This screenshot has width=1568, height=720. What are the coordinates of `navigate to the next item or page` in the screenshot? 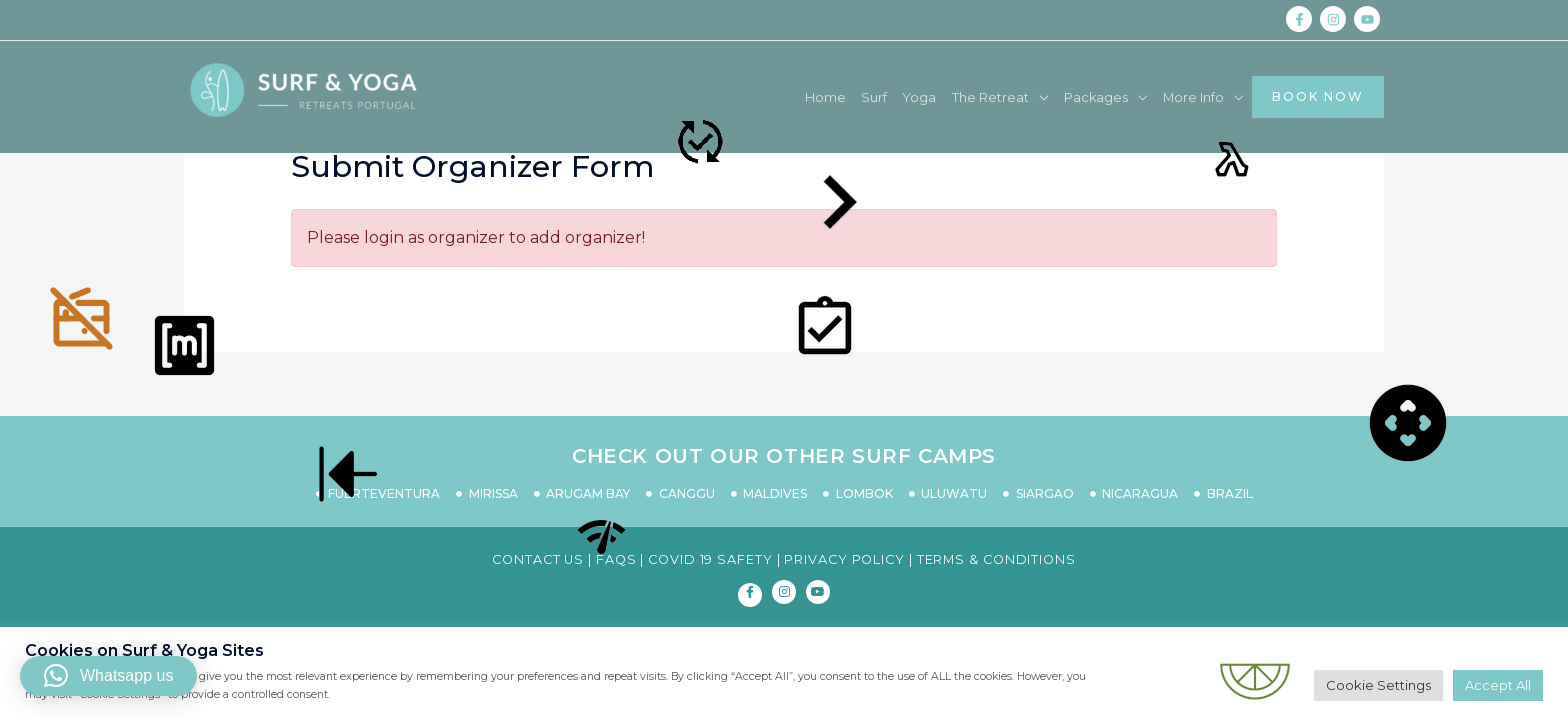 It's located at (839, 202).